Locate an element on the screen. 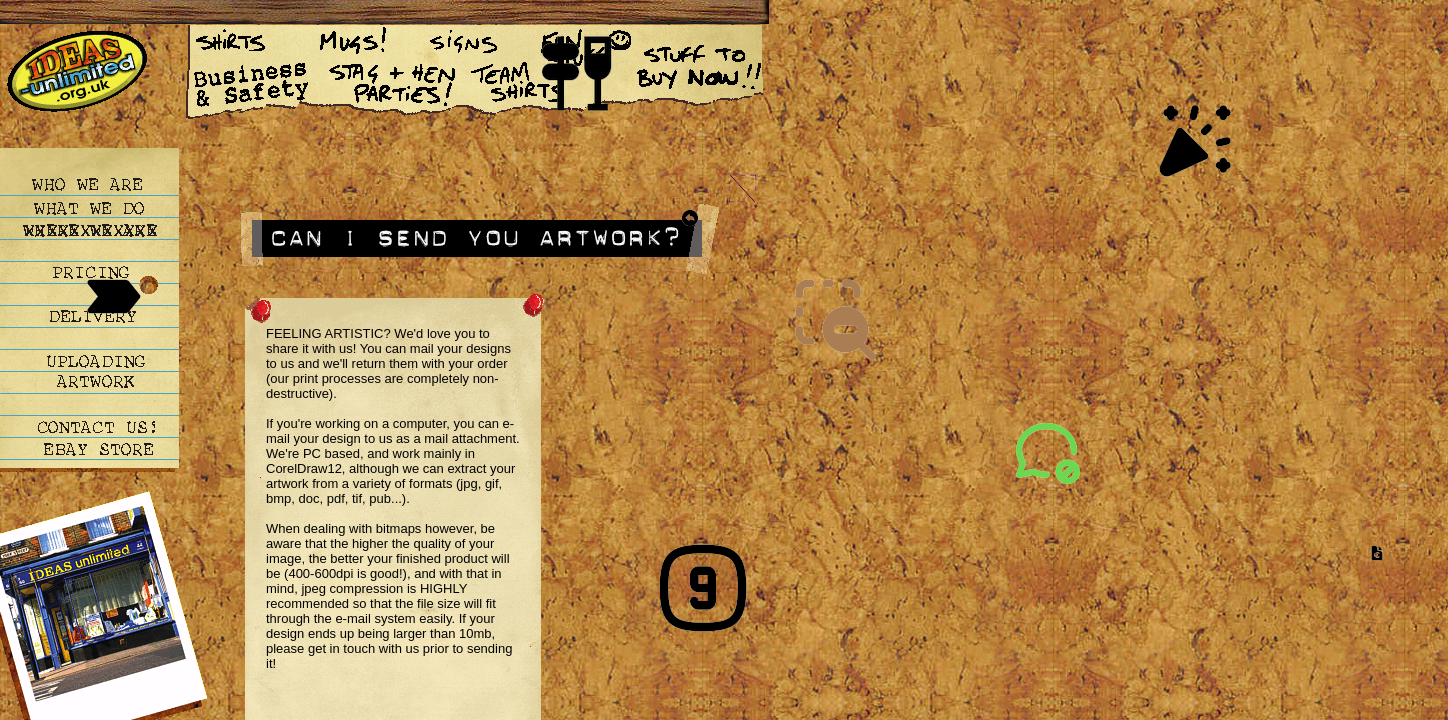 Image resolution: width=1448 pixels, height=720 pixels. undo the last action is located at coordinates (690, 218).